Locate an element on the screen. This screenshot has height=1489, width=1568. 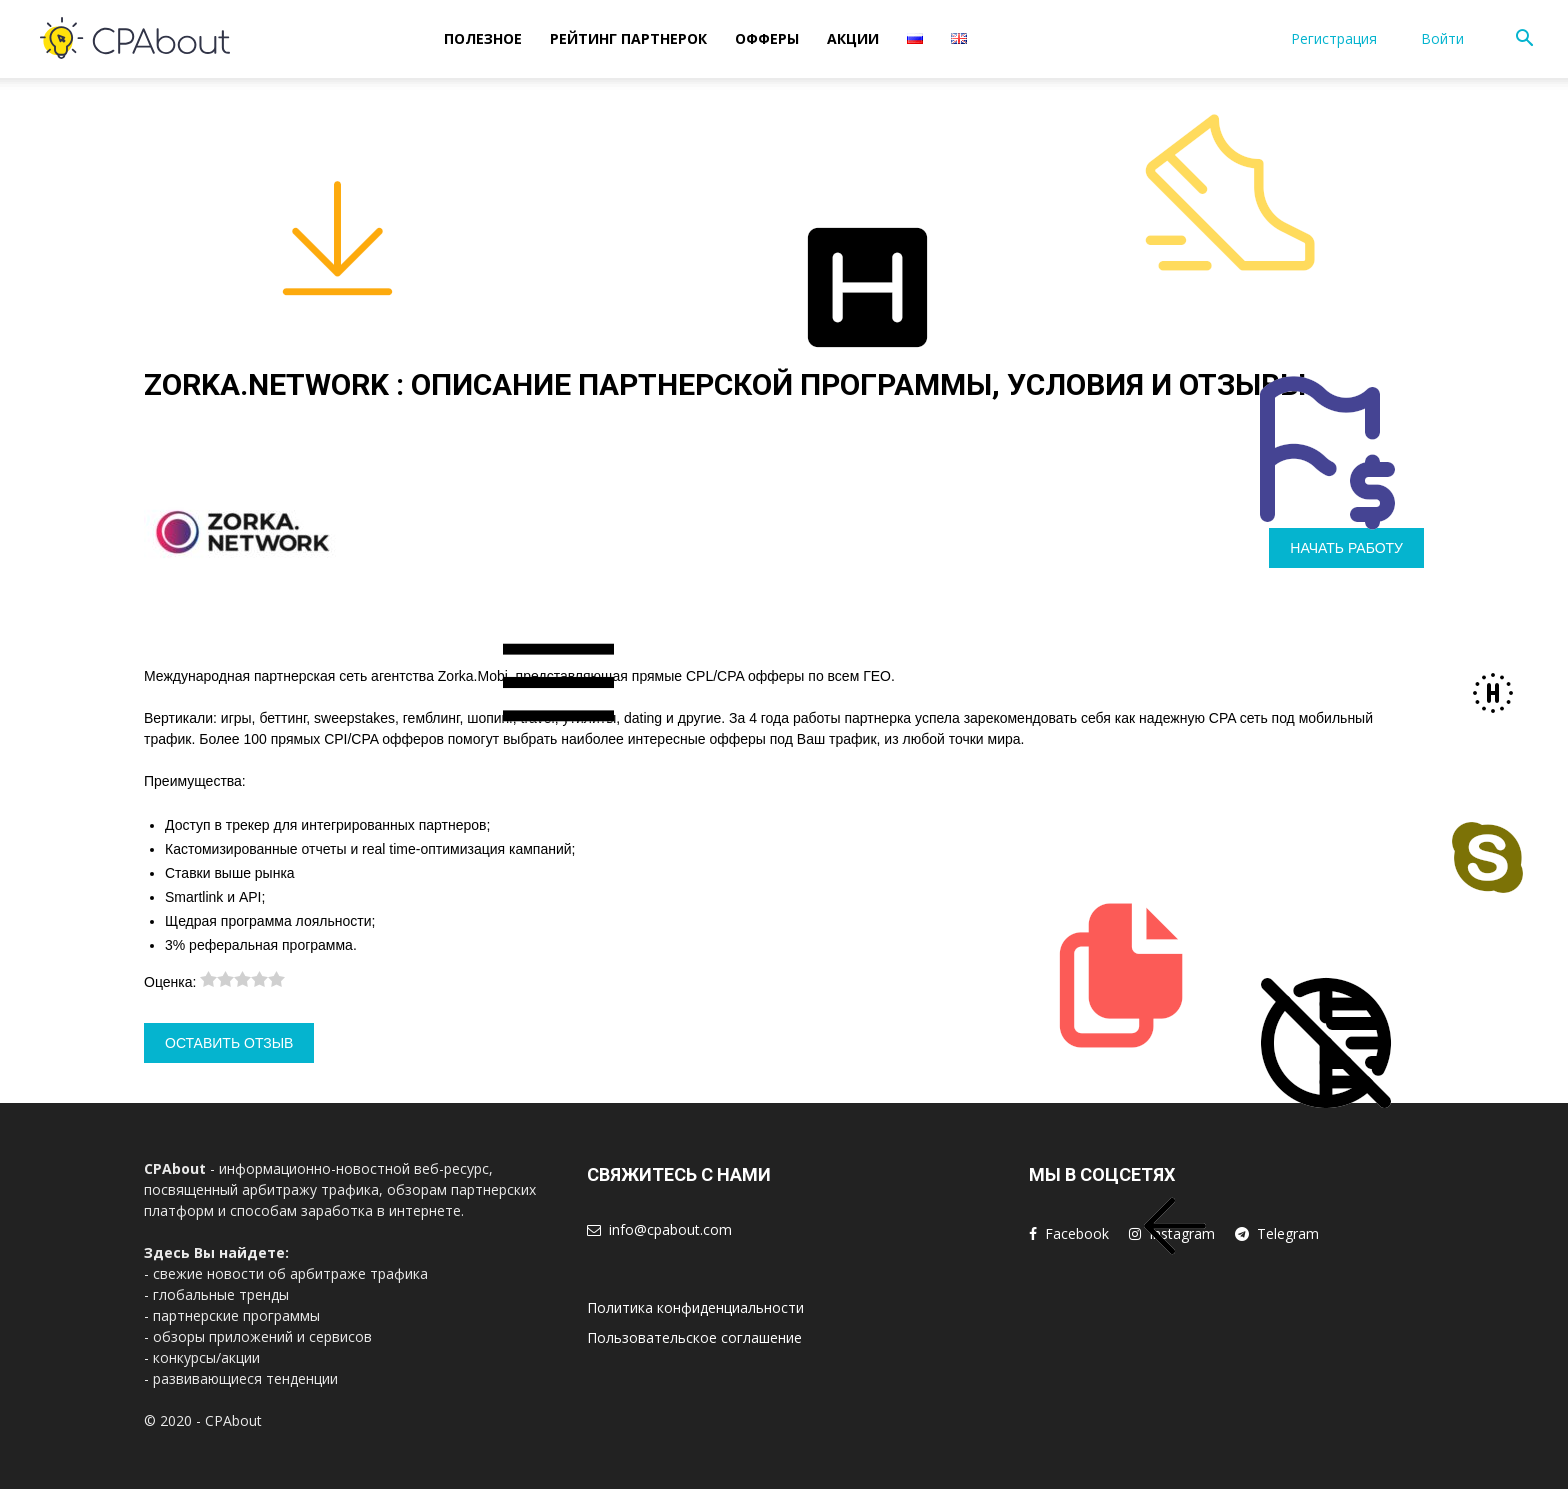
access your files and documents is located at coordinates (1117, 975).